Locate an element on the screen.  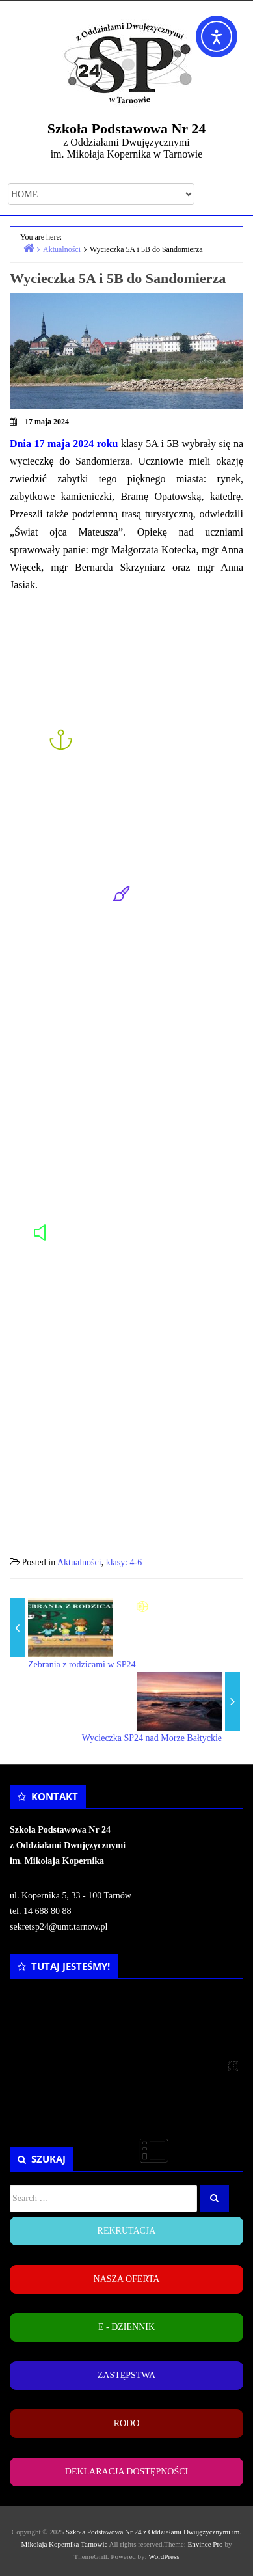
toggle sidebar visibility is located at coordinates (153, 2150).